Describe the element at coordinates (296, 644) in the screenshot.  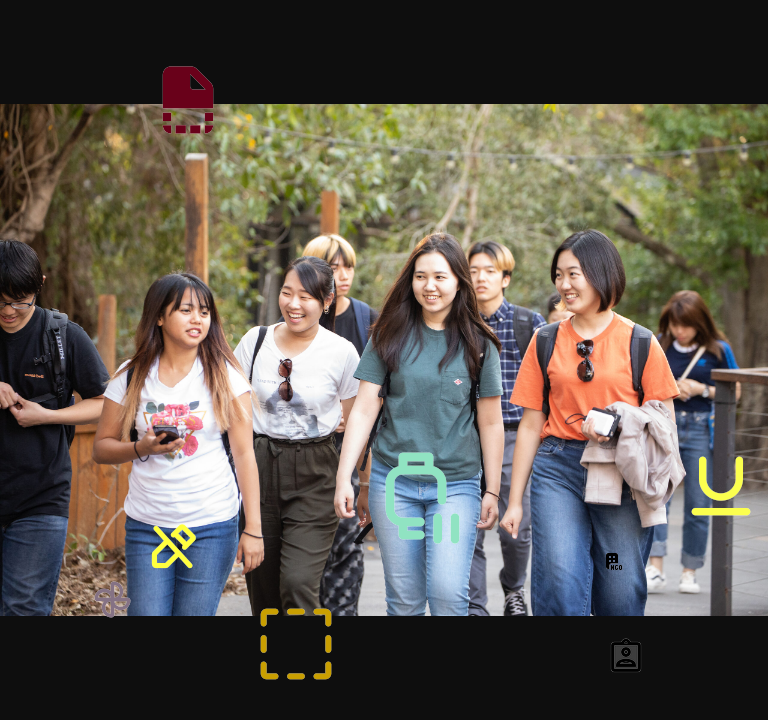
I see `make a selection on the canvas` at that location.